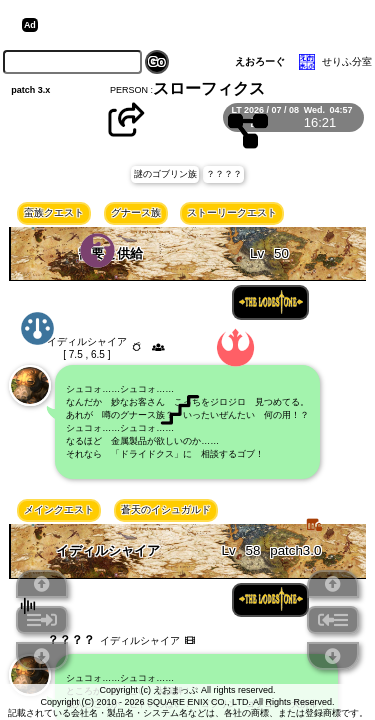 The height and width of the screenshot is (720, 375). What do you see at coordinates (28, 606) in the screenshot?
I see `view audio waveform or sound visualization` at bounding box center [28, 606].